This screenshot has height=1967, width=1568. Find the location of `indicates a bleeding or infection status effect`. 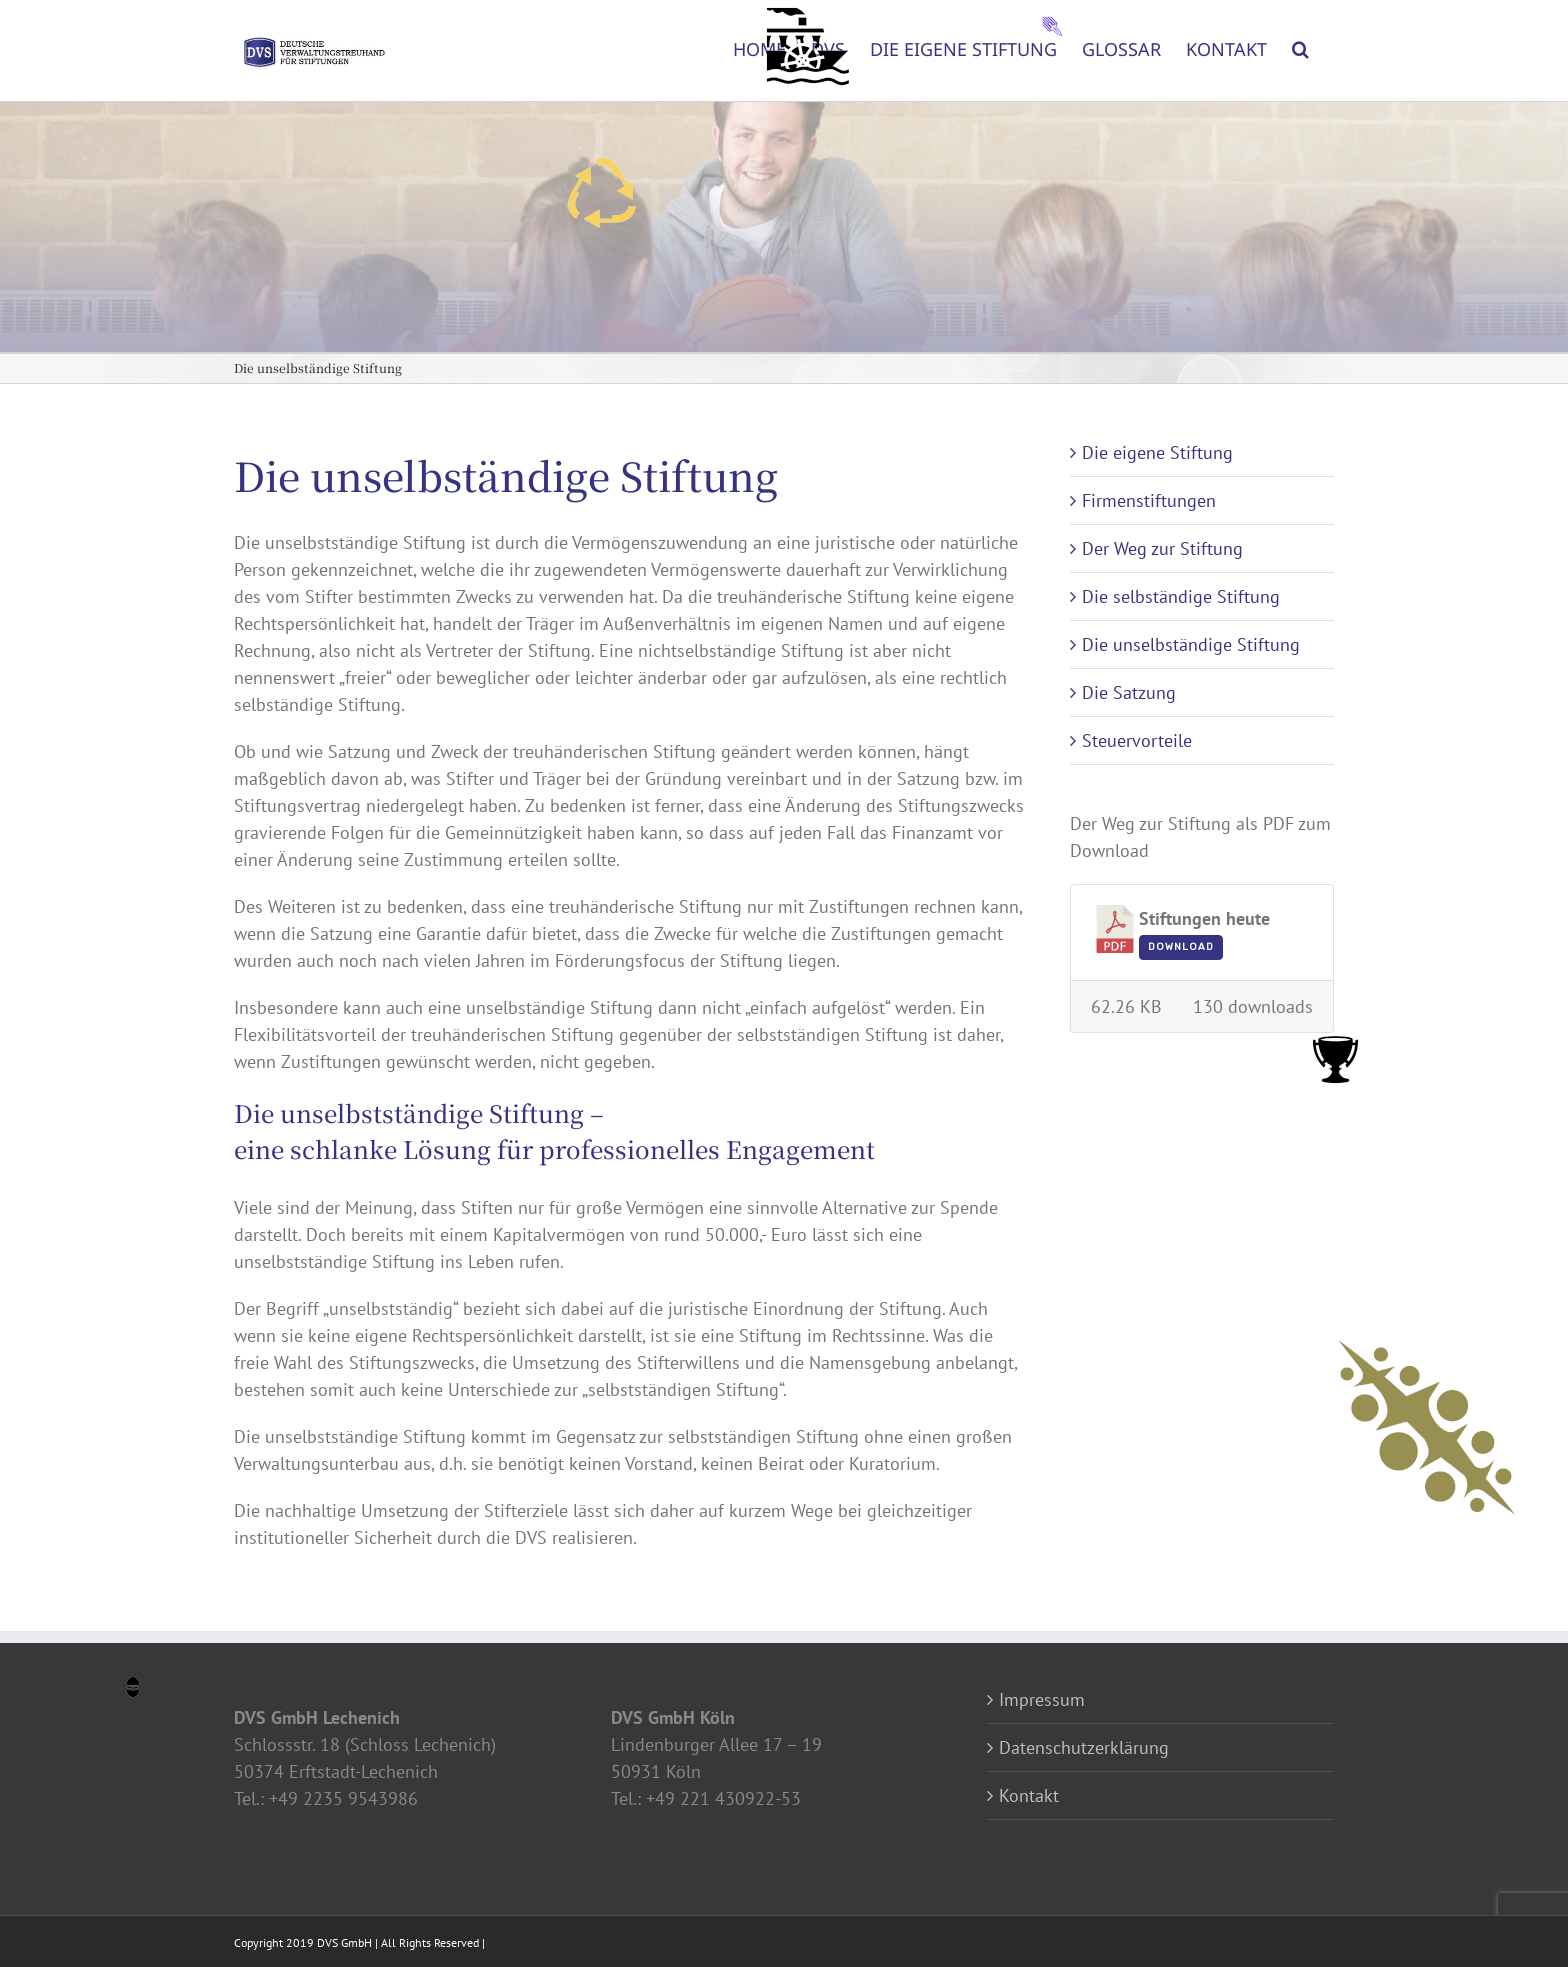

indicates a bleeding or infection status effect is located at coordinates (1426, 1426).